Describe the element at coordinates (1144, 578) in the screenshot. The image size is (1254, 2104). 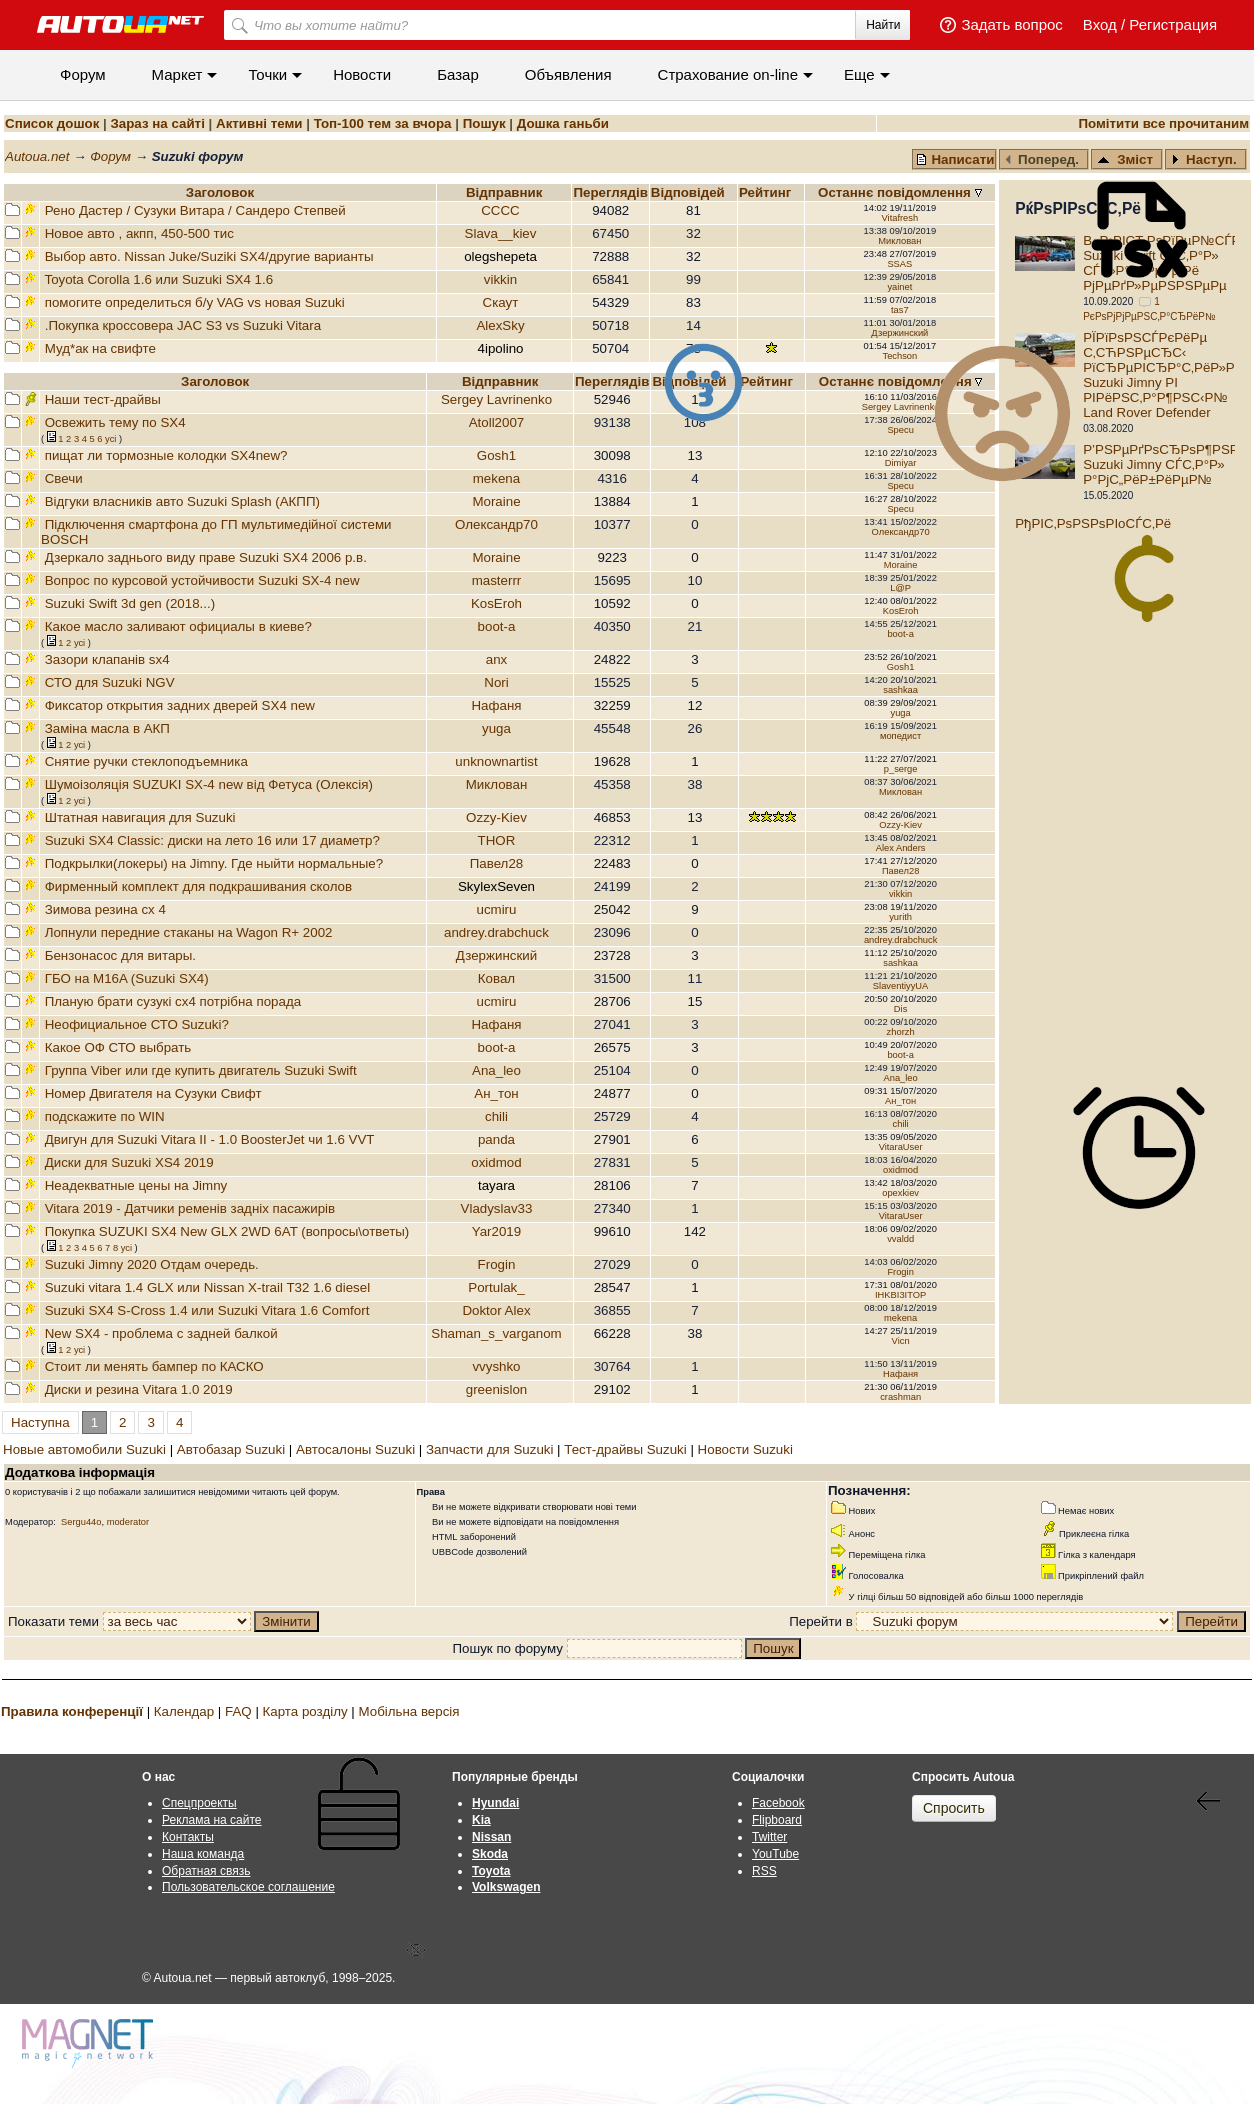
I see `indicates a price or cost in cents` at that location.